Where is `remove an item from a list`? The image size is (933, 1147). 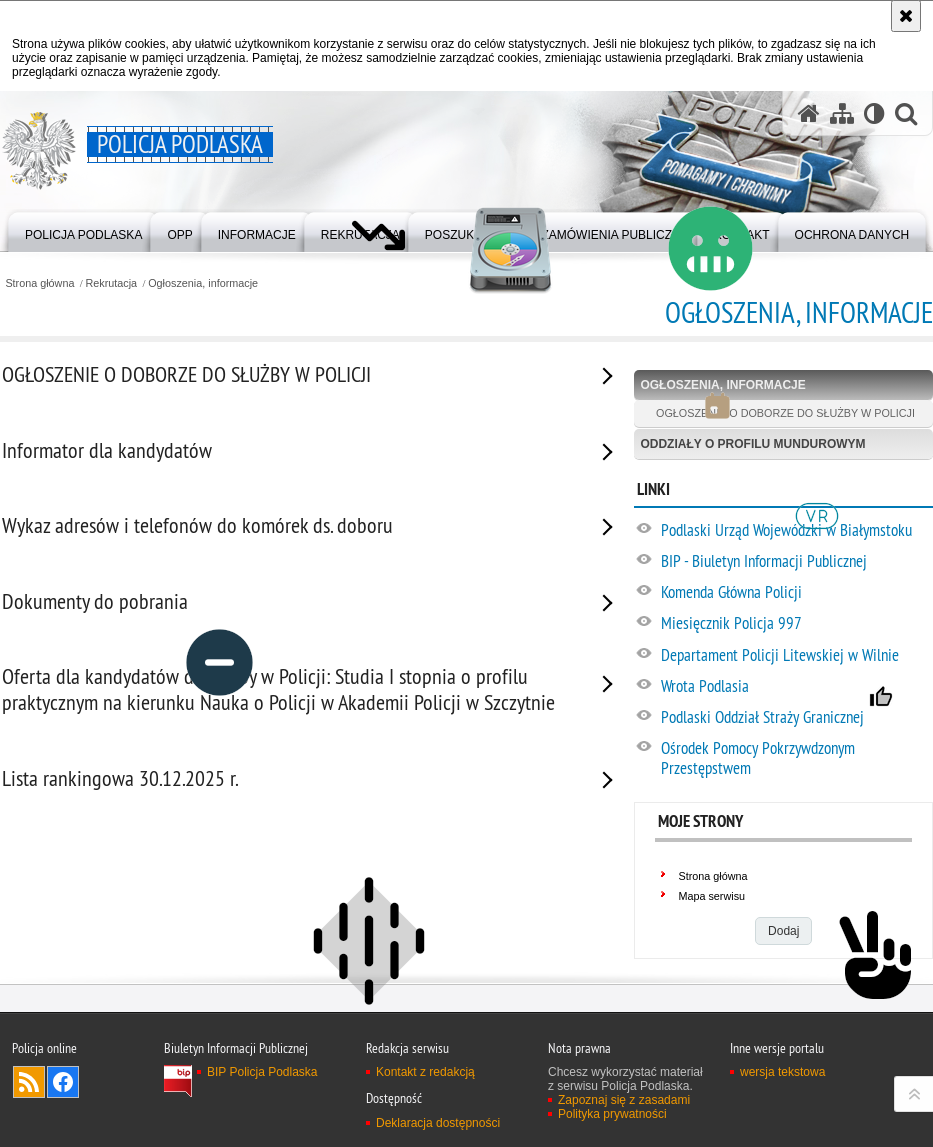
remove an item from a list is located at coordinates (219, 662).